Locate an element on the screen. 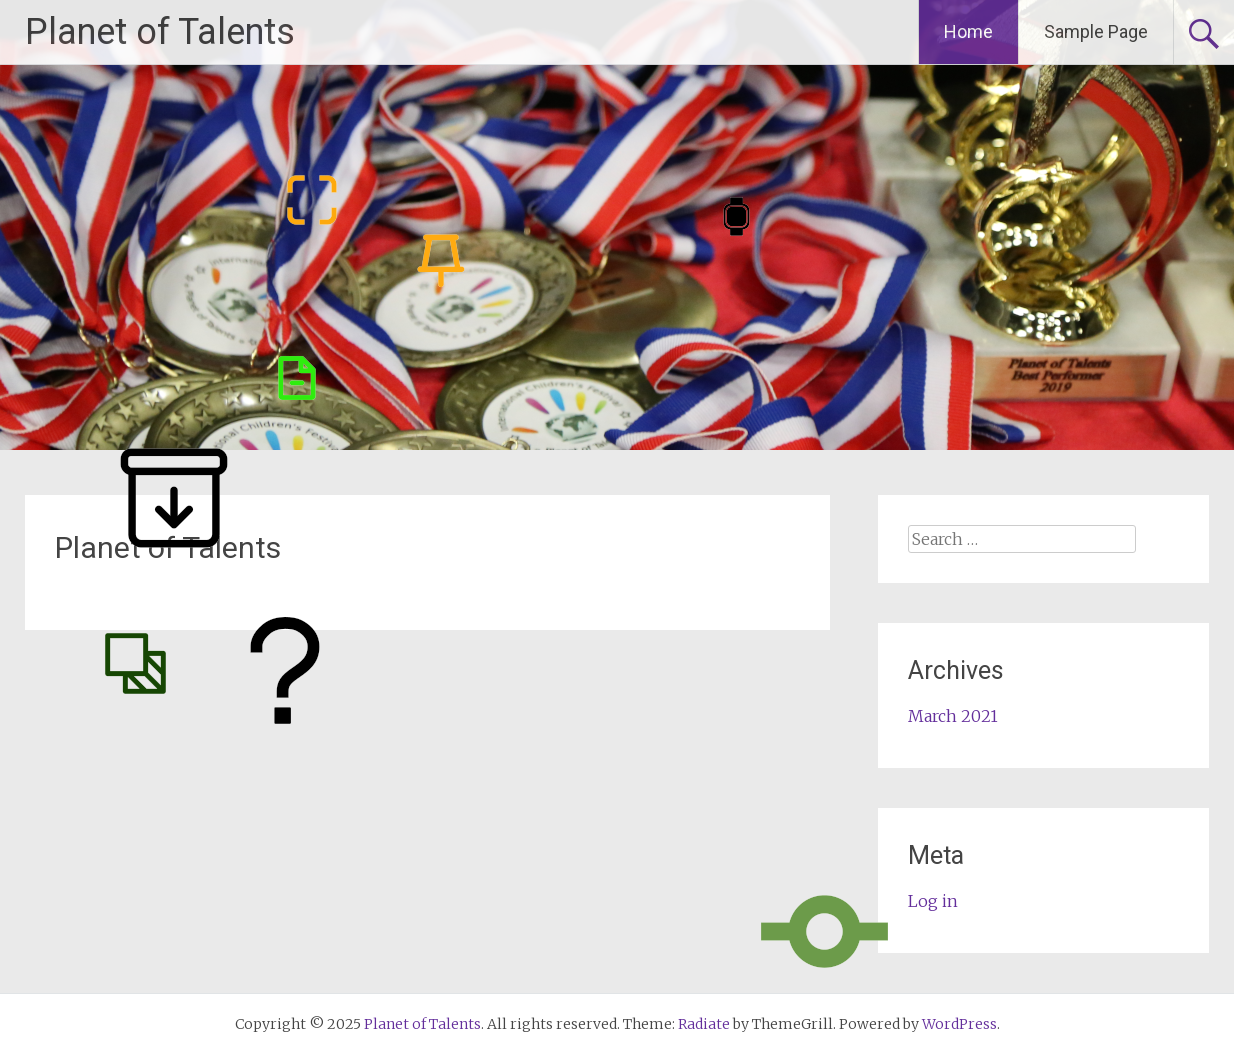 The image size is (1234, 1055). scan a QR code or barcode is located at coordinates (312, 200).